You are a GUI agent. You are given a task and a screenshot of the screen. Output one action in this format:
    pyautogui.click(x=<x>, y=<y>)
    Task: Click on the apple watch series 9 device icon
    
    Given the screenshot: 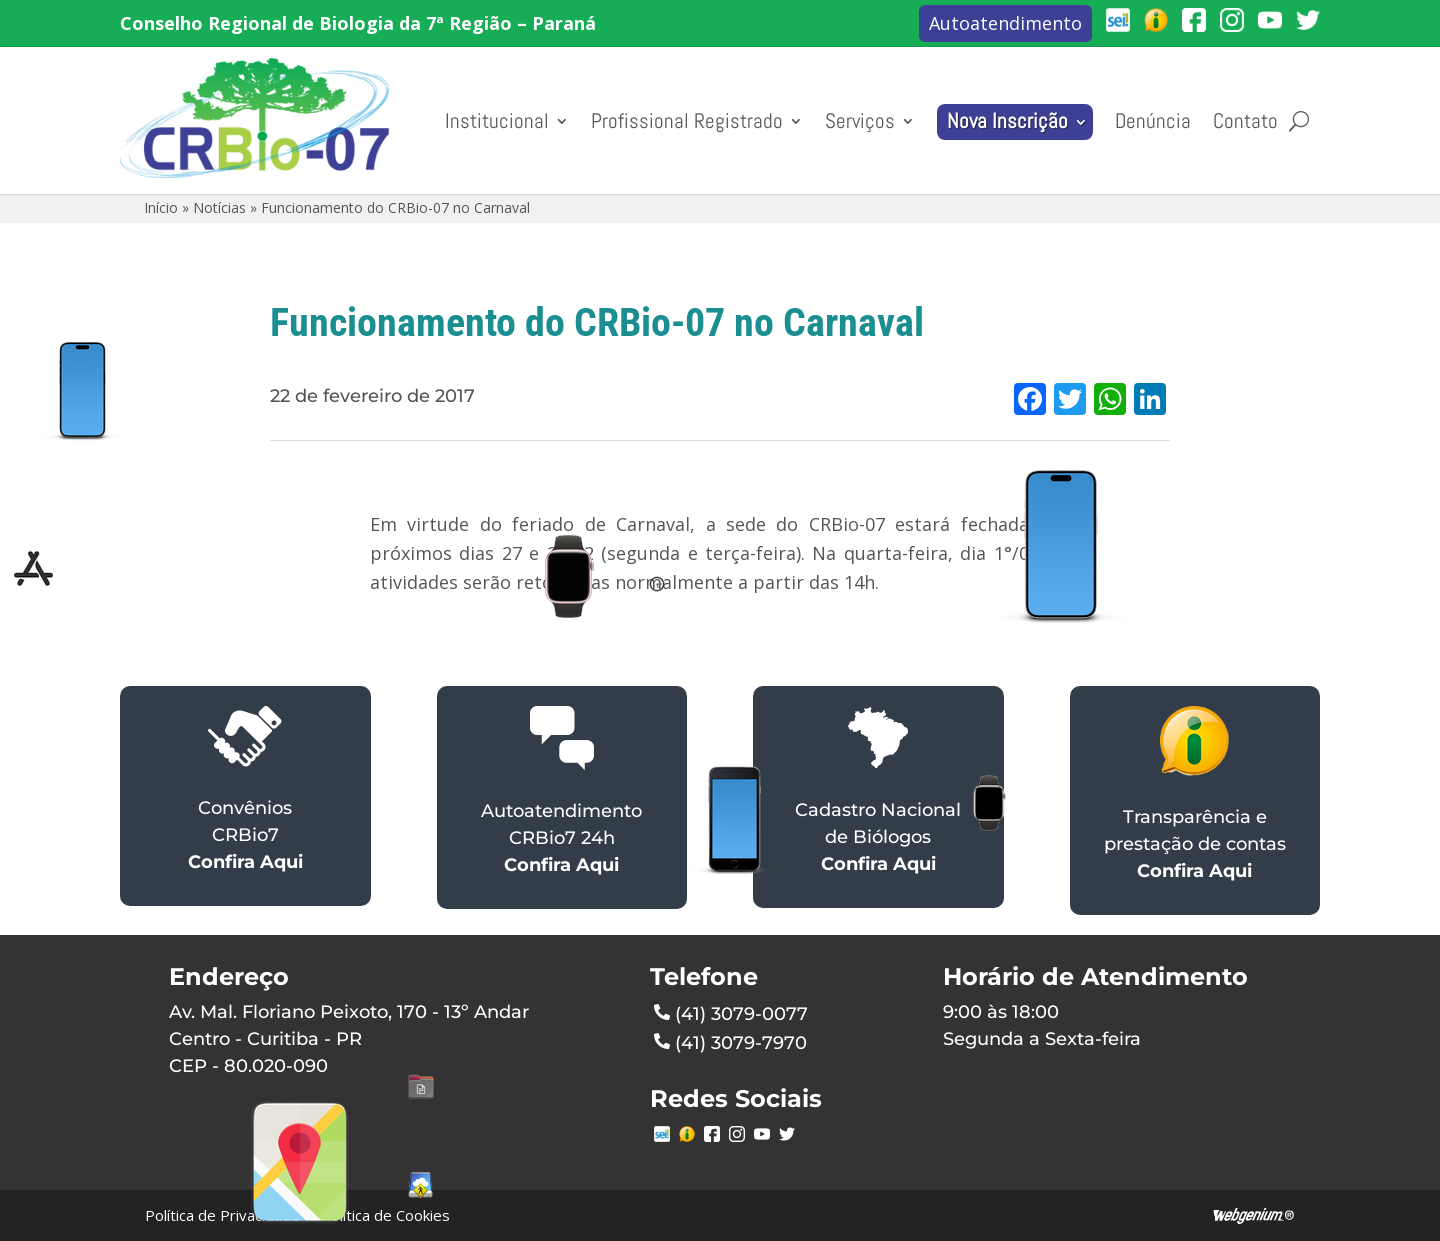 What is the action you would take?
    pyautogui.click(x=568, y=576)
    